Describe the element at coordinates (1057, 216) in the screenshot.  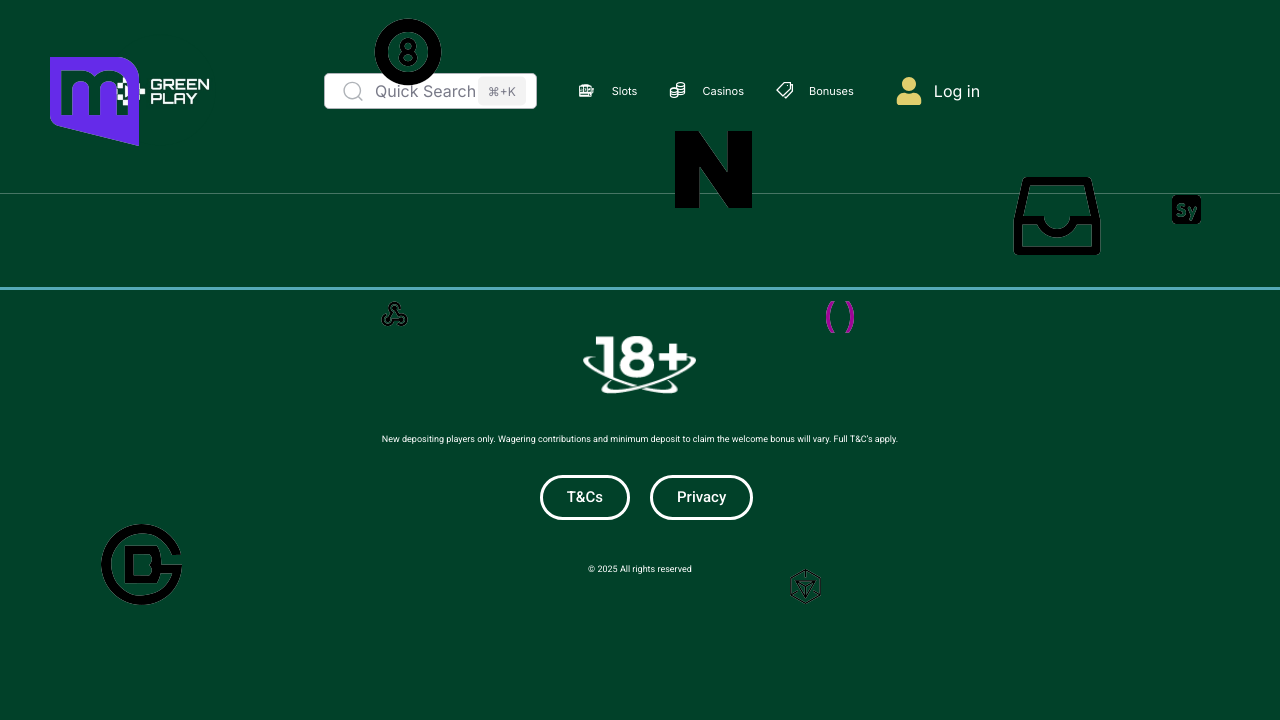
I see `view your inbox` at that location.